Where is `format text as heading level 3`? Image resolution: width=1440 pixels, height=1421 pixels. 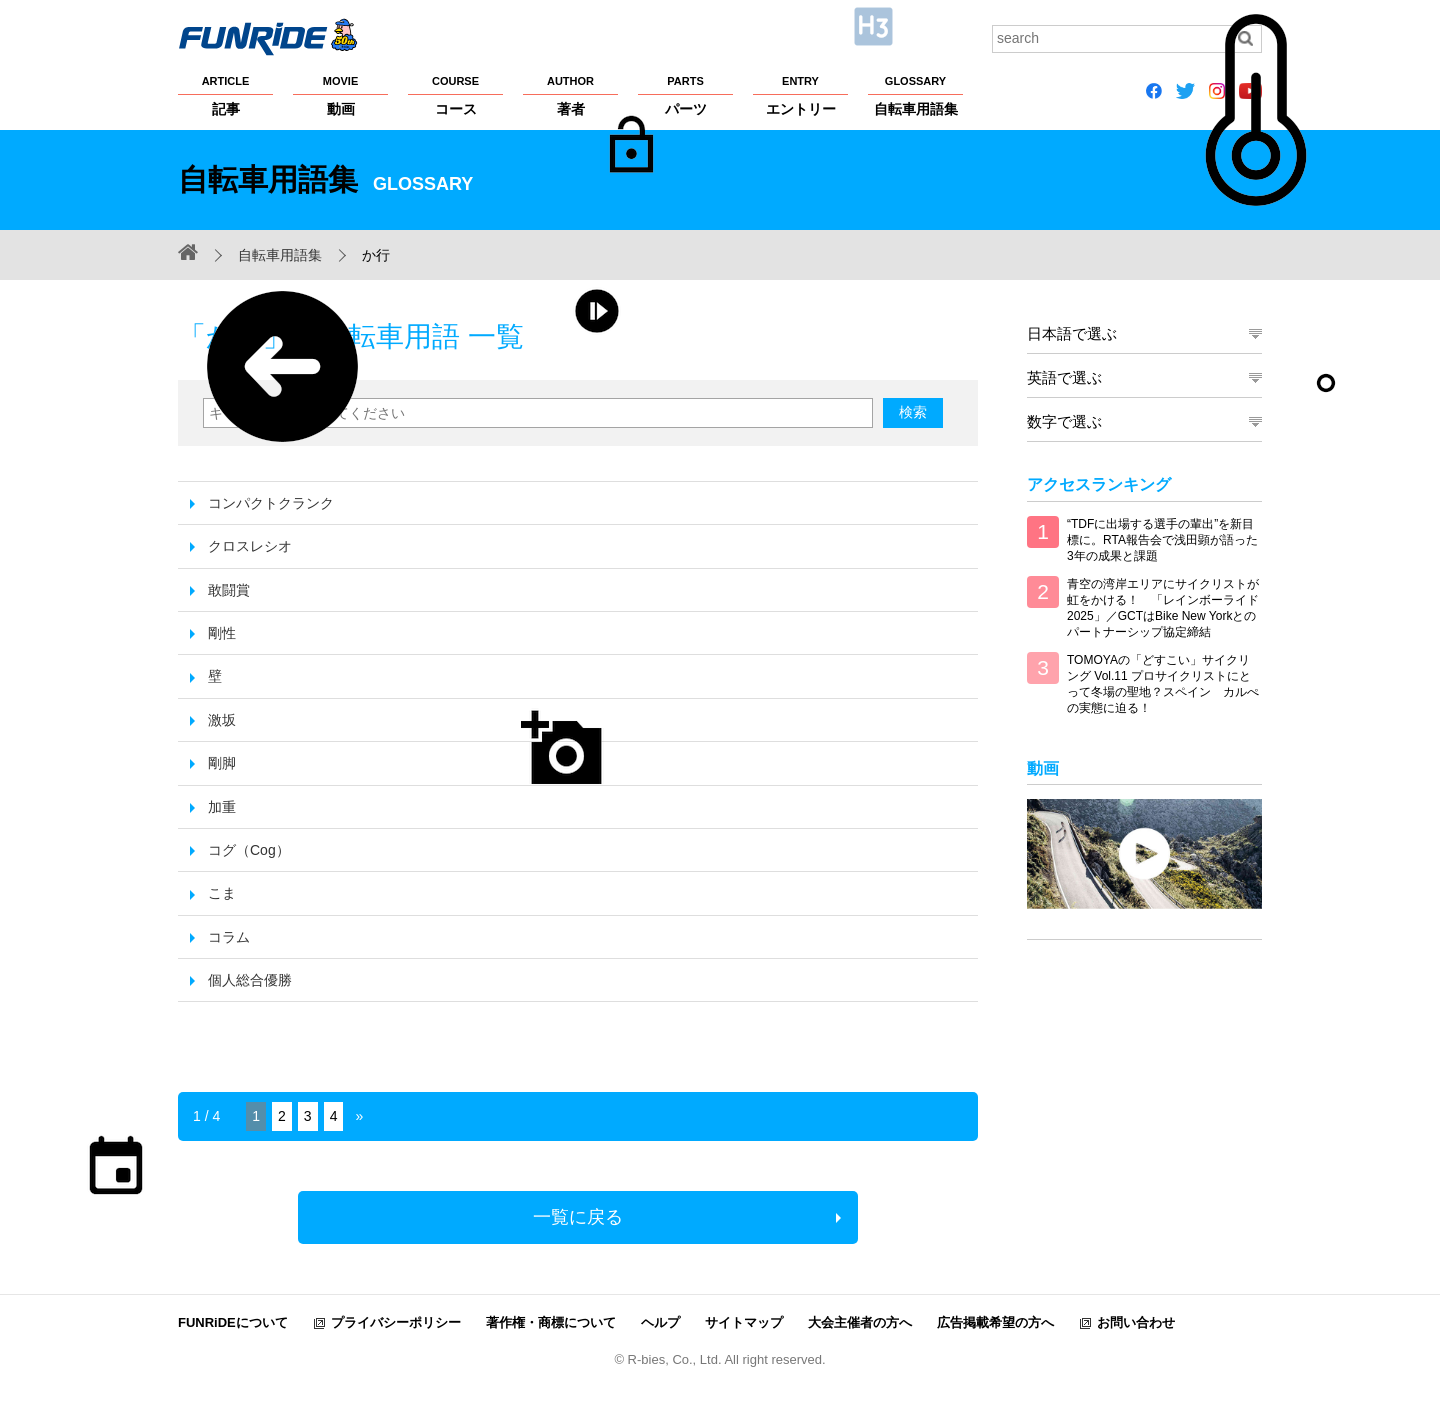 format text as heading level 3 is located at coordinates (873, 26).